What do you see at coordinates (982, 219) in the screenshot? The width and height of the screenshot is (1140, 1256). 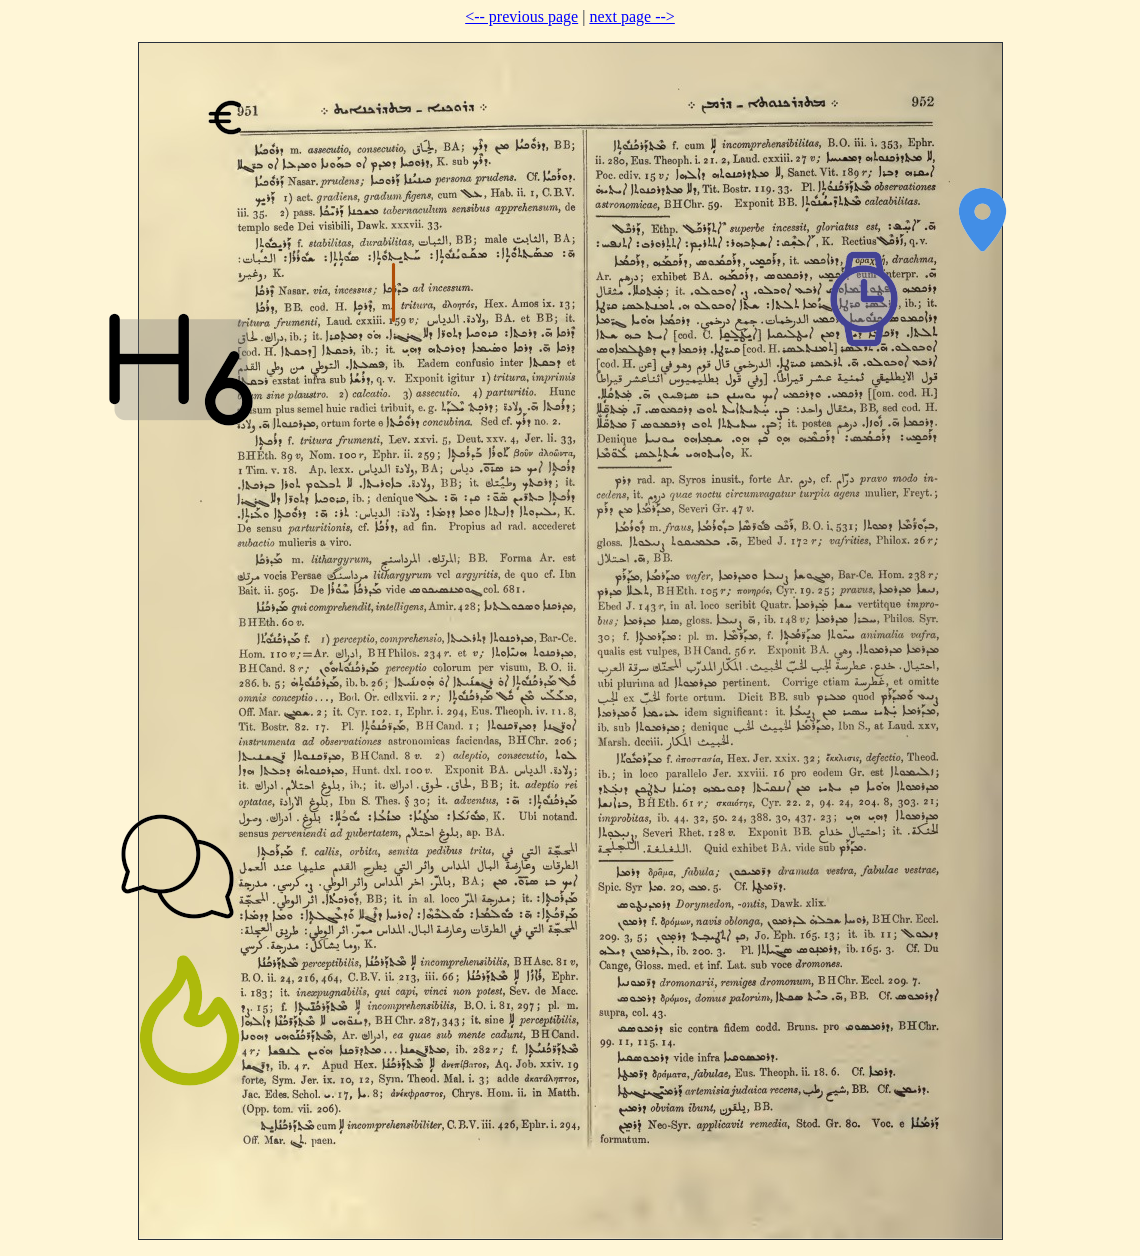 I see `view current location on map` at bounding box center [982, 219].